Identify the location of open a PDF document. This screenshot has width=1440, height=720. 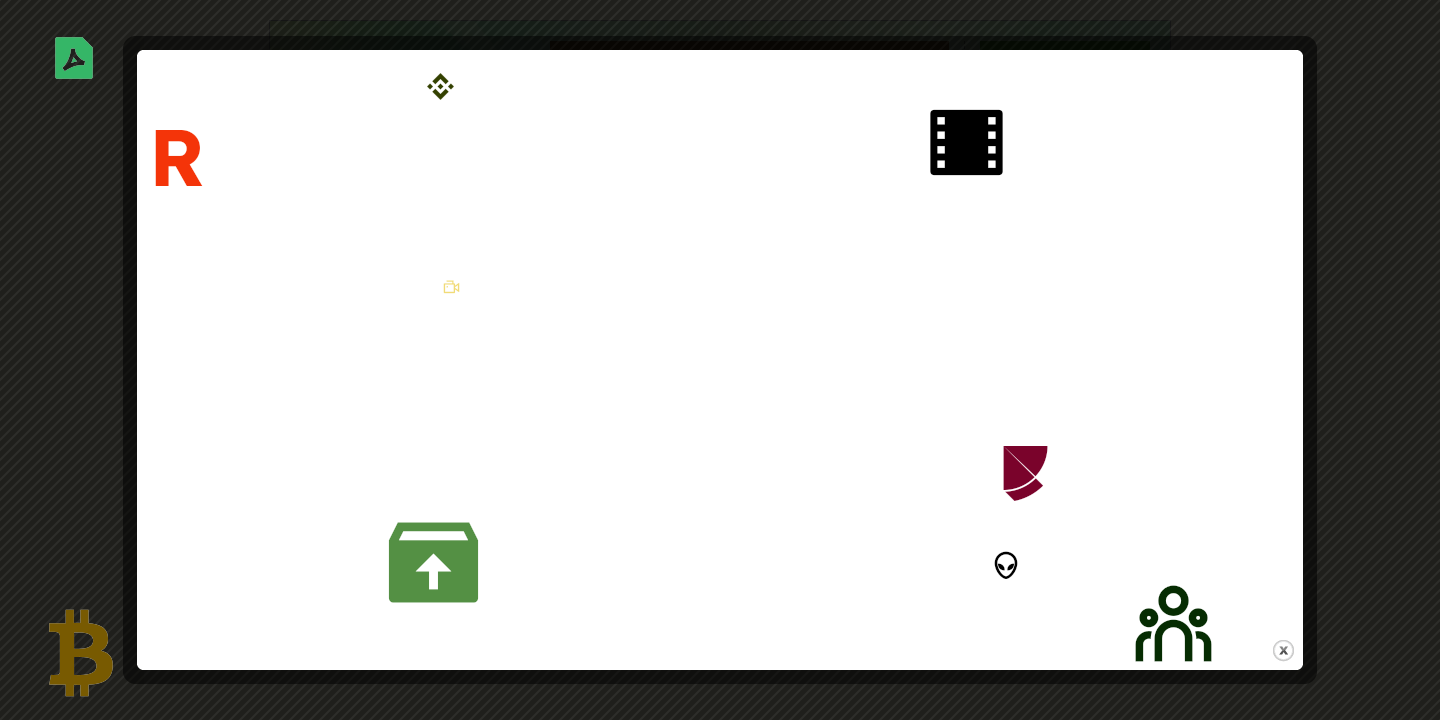
(74, 58).